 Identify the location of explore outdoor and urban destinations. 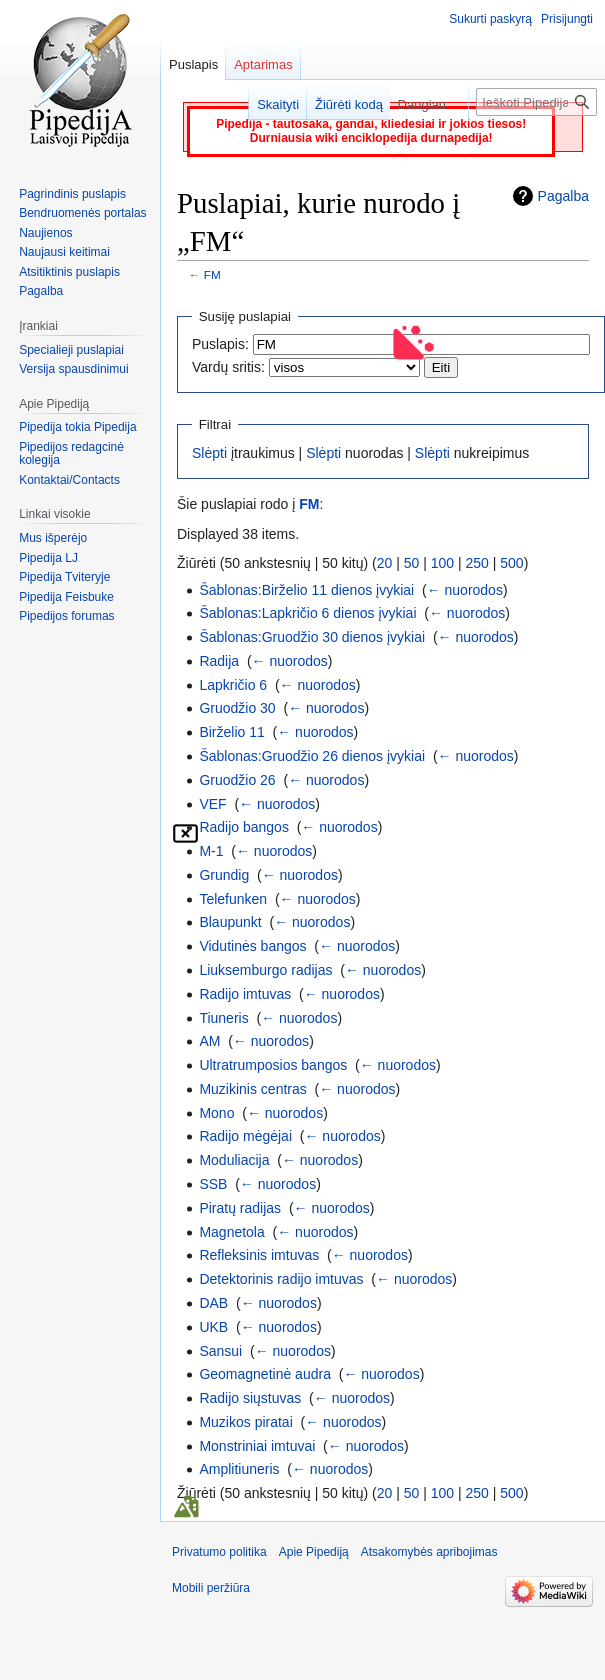
(186, 1506).